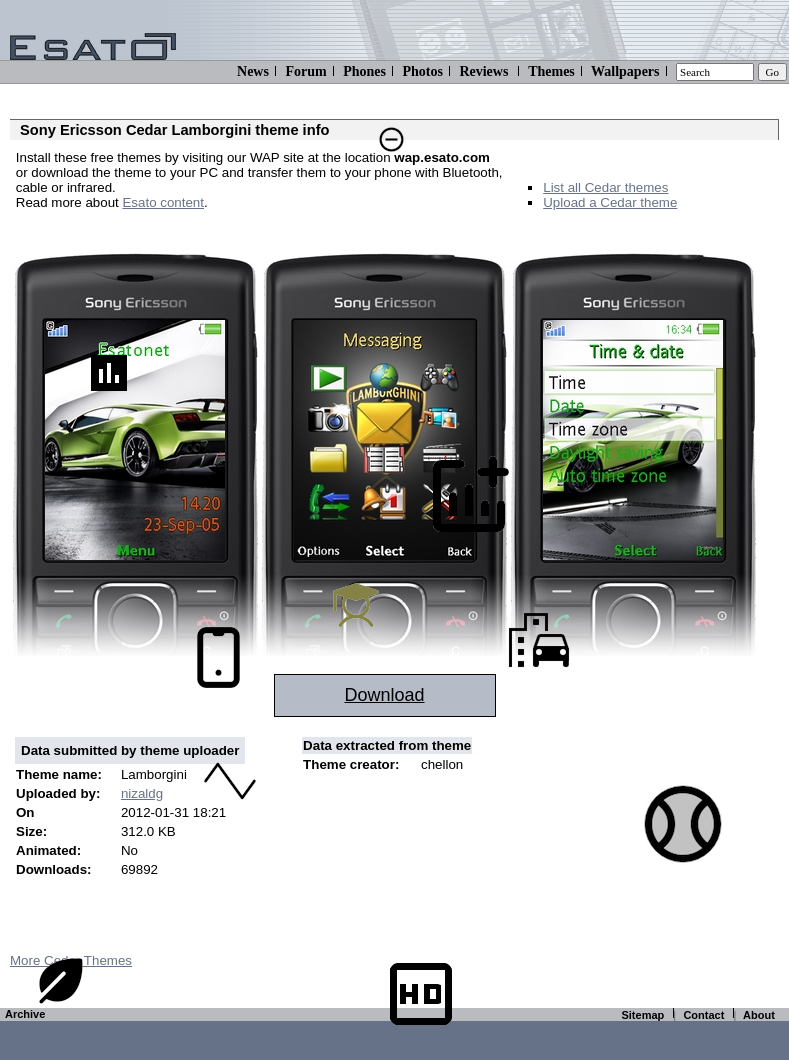  I want to click on indicates high definition video quality is available, so click(421, 994).